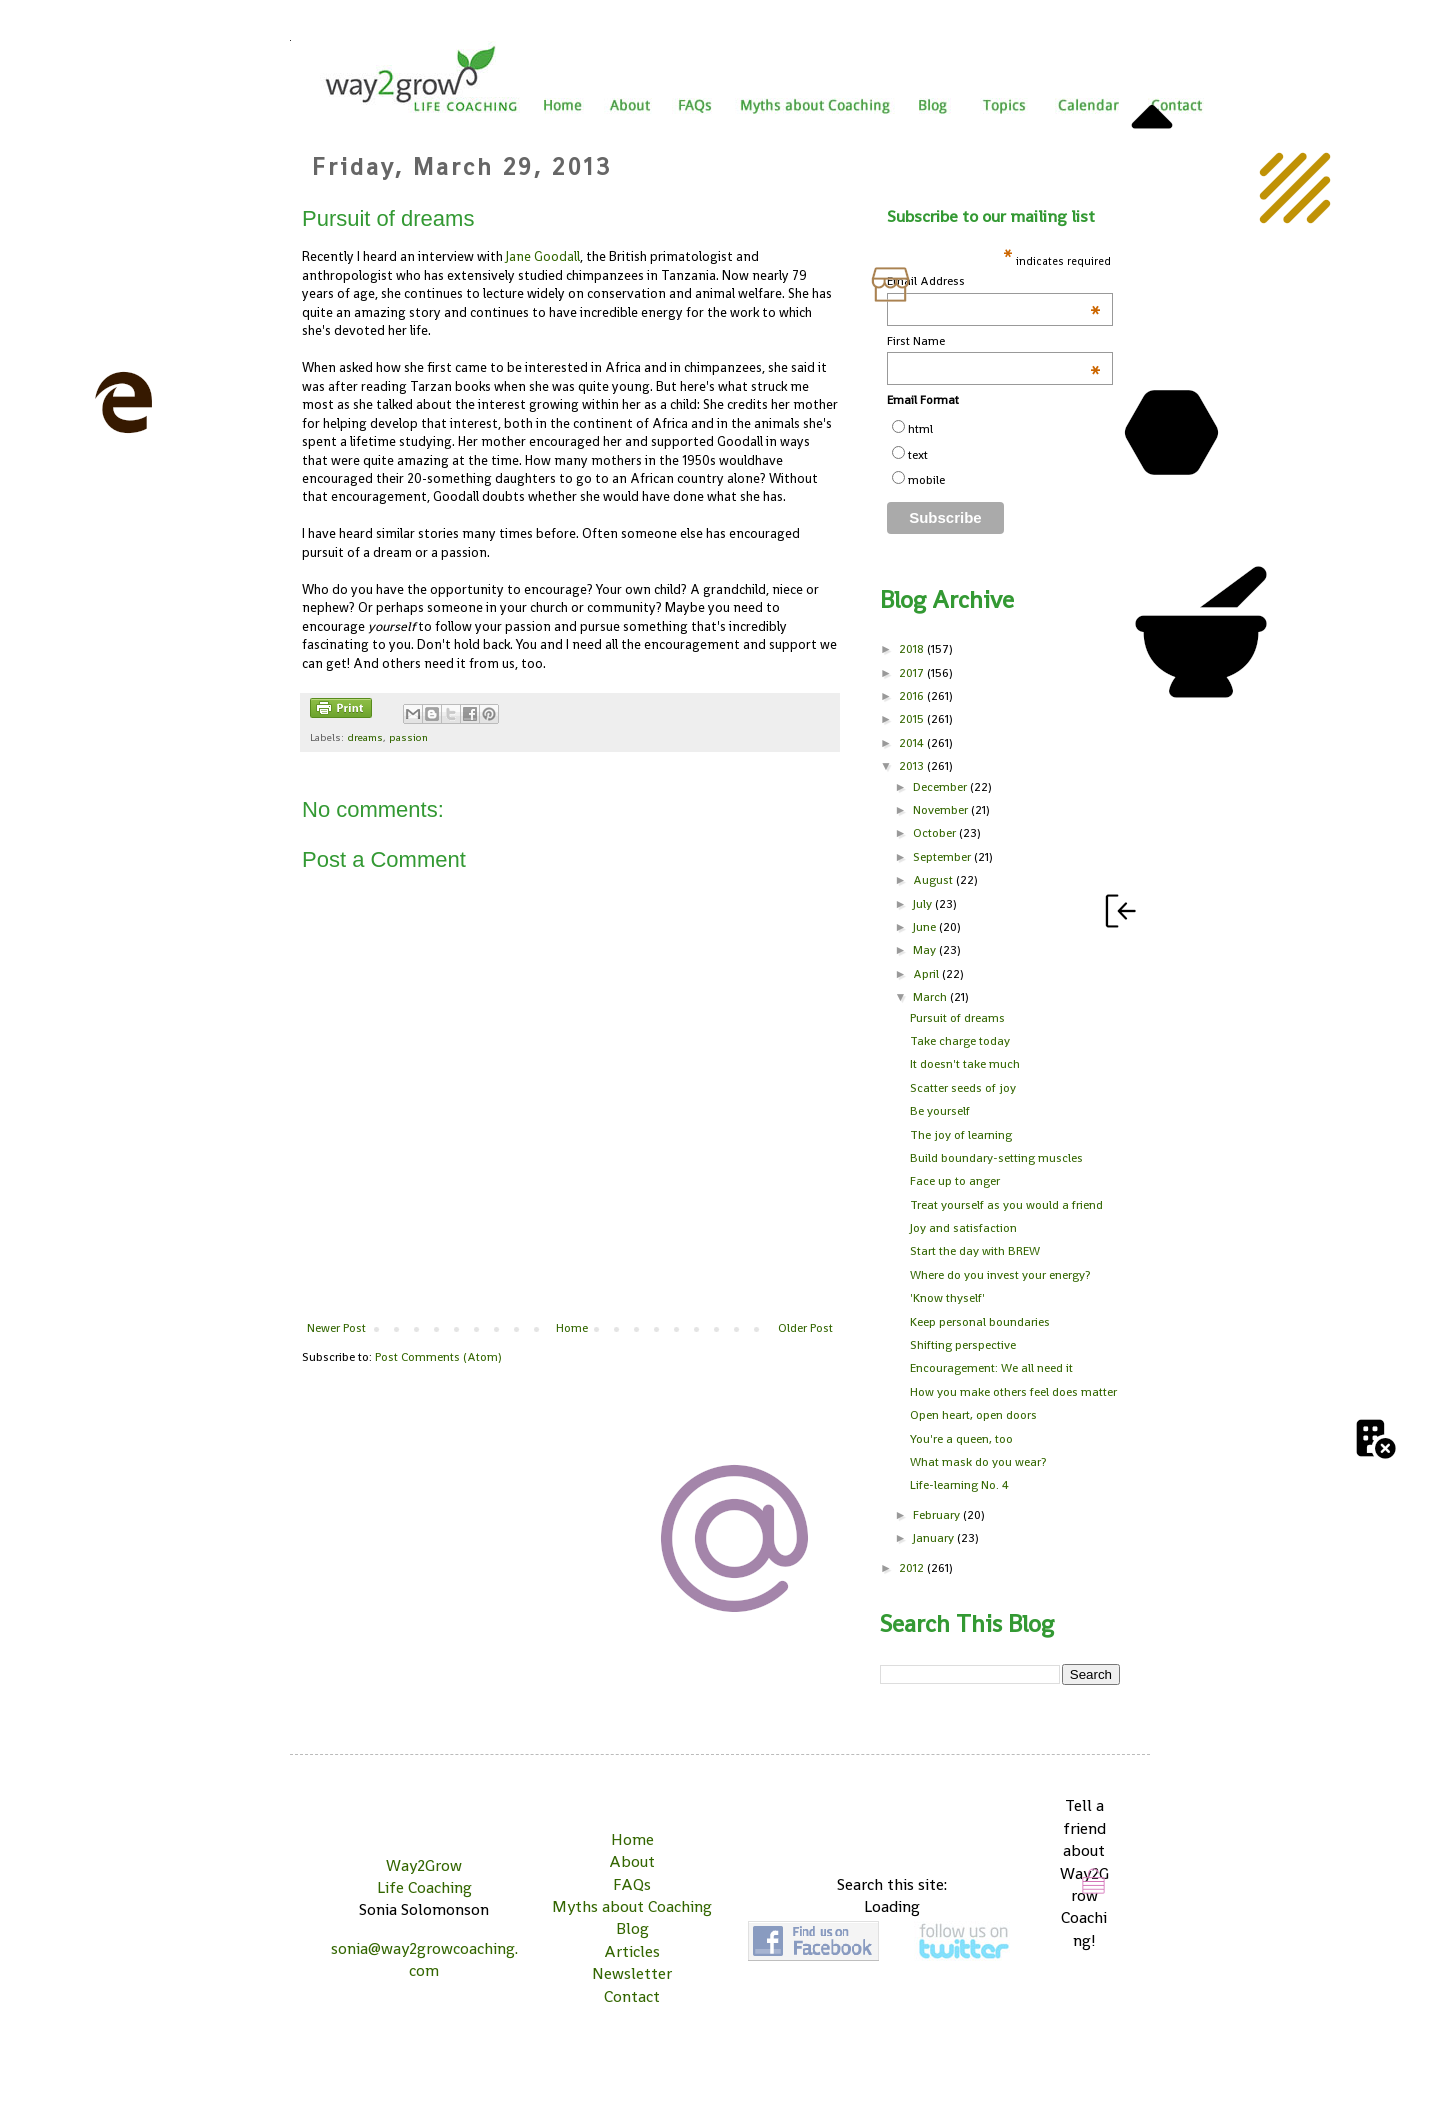 The width and height of the screenshot is (1440, 2121). What do you see at coordinates (123, 402) in the screenshot?
I see `open microsoft edge legacy browser` at bounding box center [123, 402].